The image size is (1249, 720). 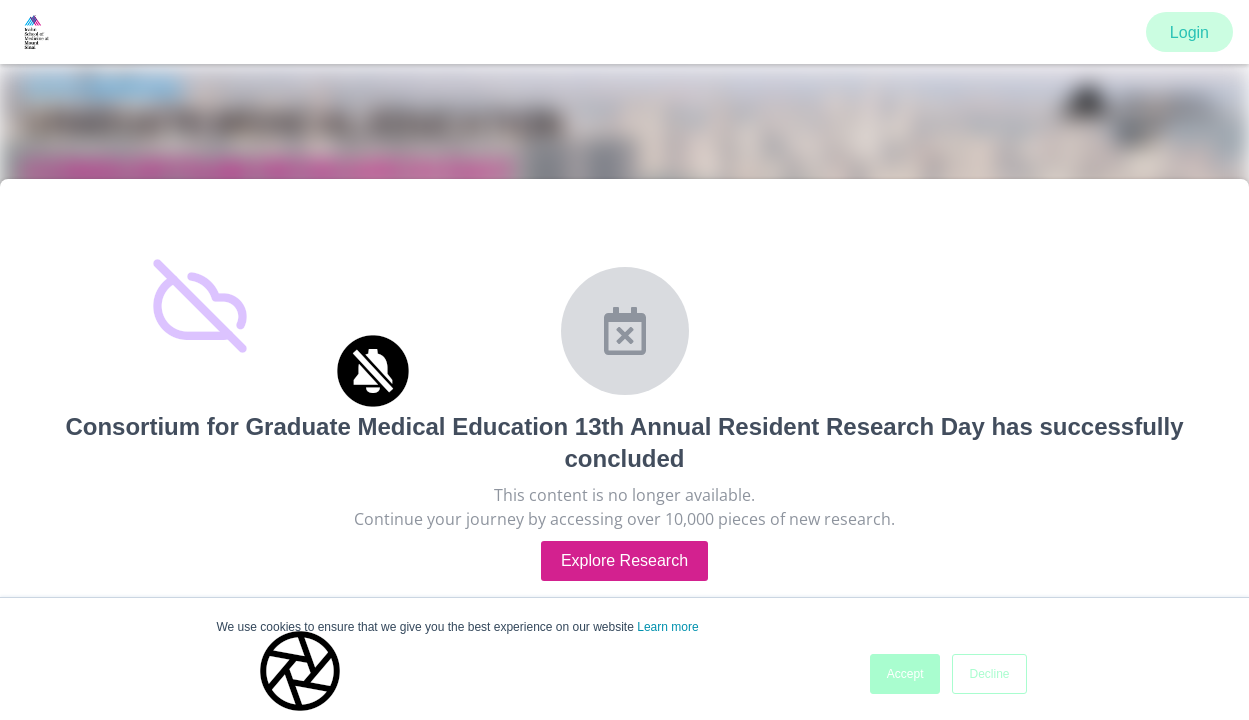 I want to click on indicates offline or disconnected from cloud services, so click(x=200, y=306).